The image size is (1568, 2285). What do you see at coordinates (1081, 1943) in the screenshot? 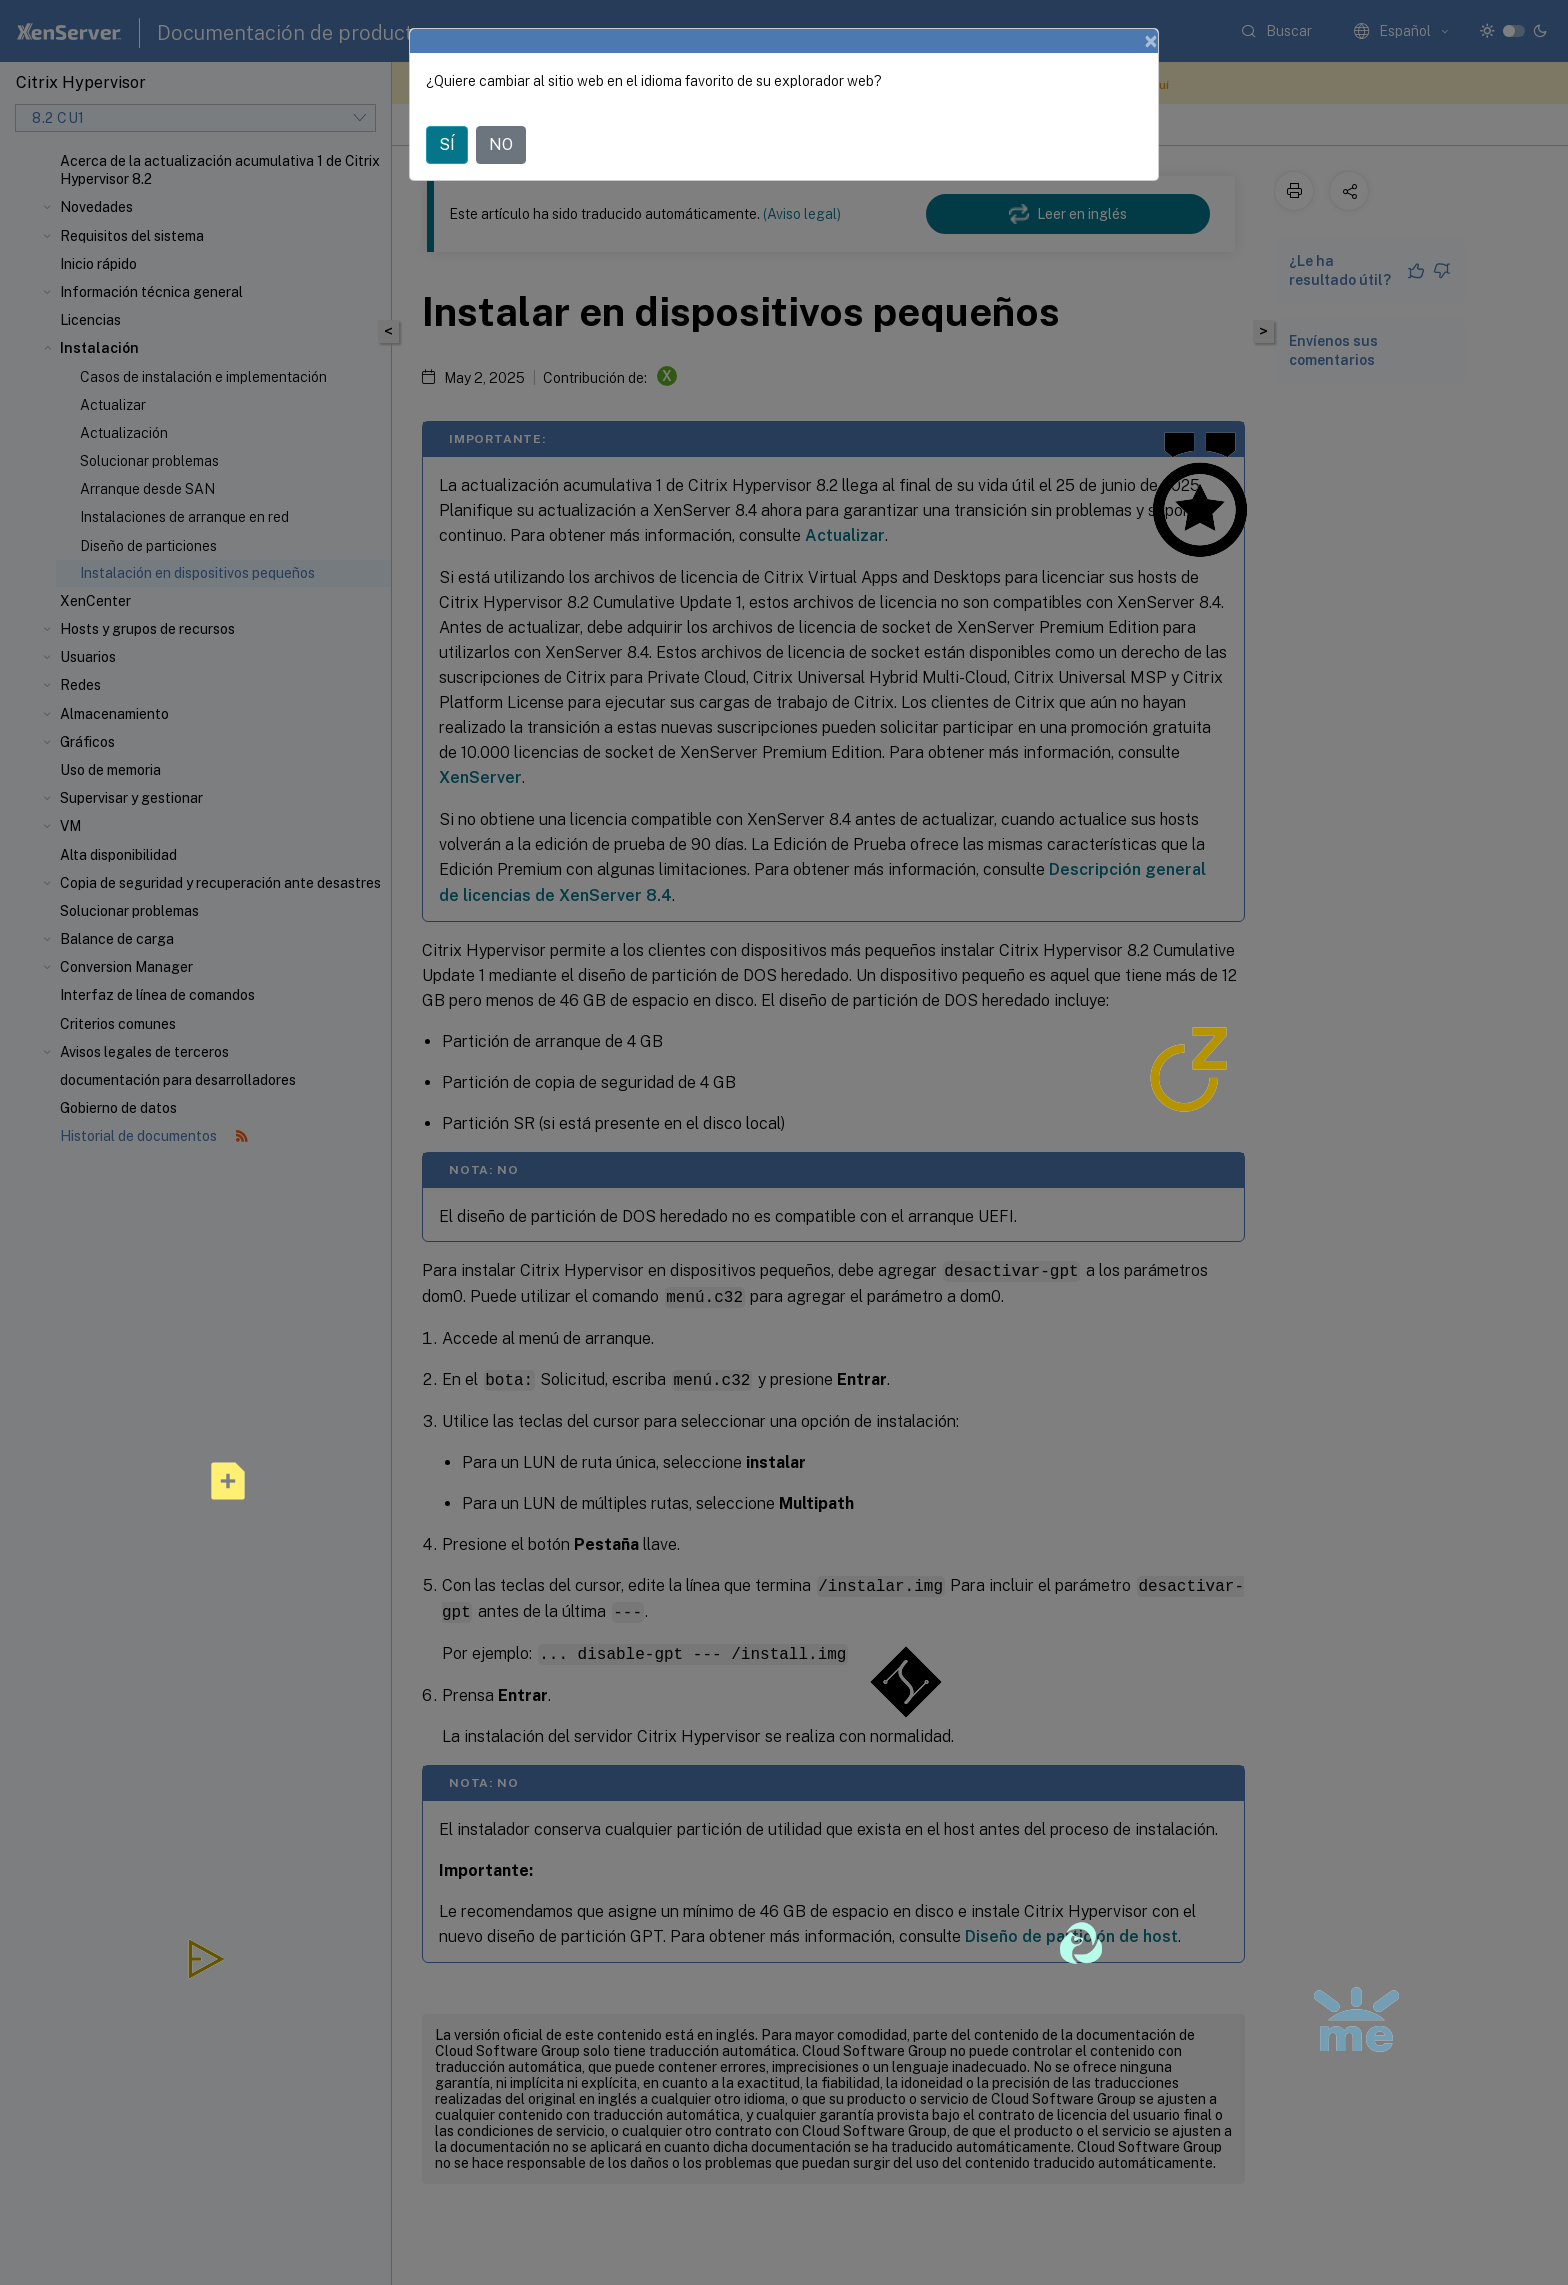
I see `FerretDB brand logo` at bounding box center [1081, 1943].